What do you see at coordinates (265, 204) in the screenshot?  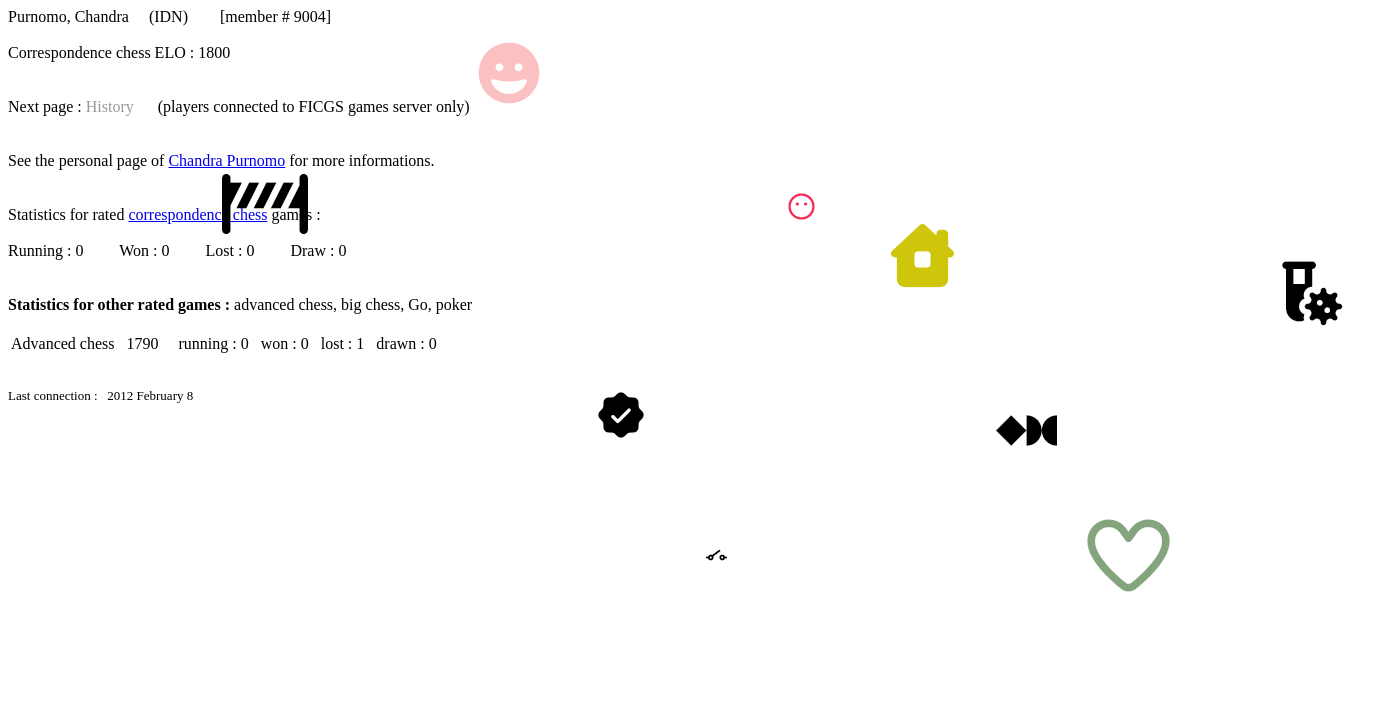 I see `indicates a road closure or blocked route` at bounding box center [265, 204].